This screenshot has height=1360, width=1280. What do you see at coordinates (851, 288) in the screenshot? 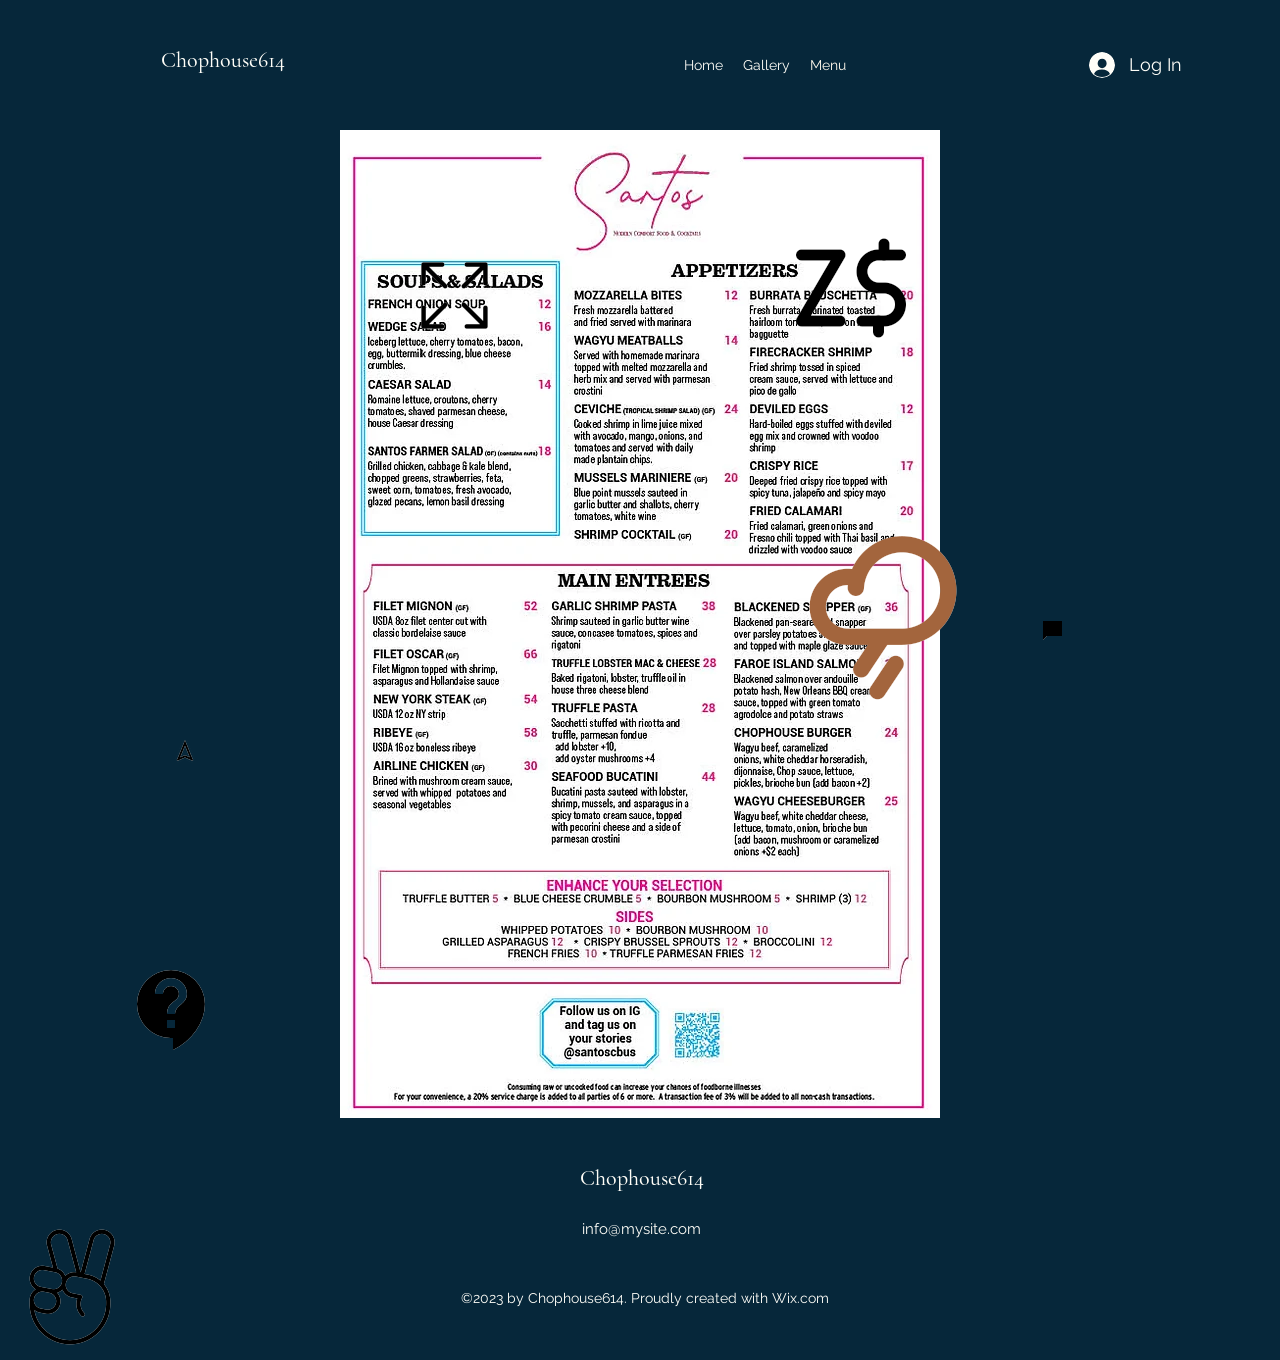
I see `indicates zimbabwean dollar currency` at bounding box center [851, 288].